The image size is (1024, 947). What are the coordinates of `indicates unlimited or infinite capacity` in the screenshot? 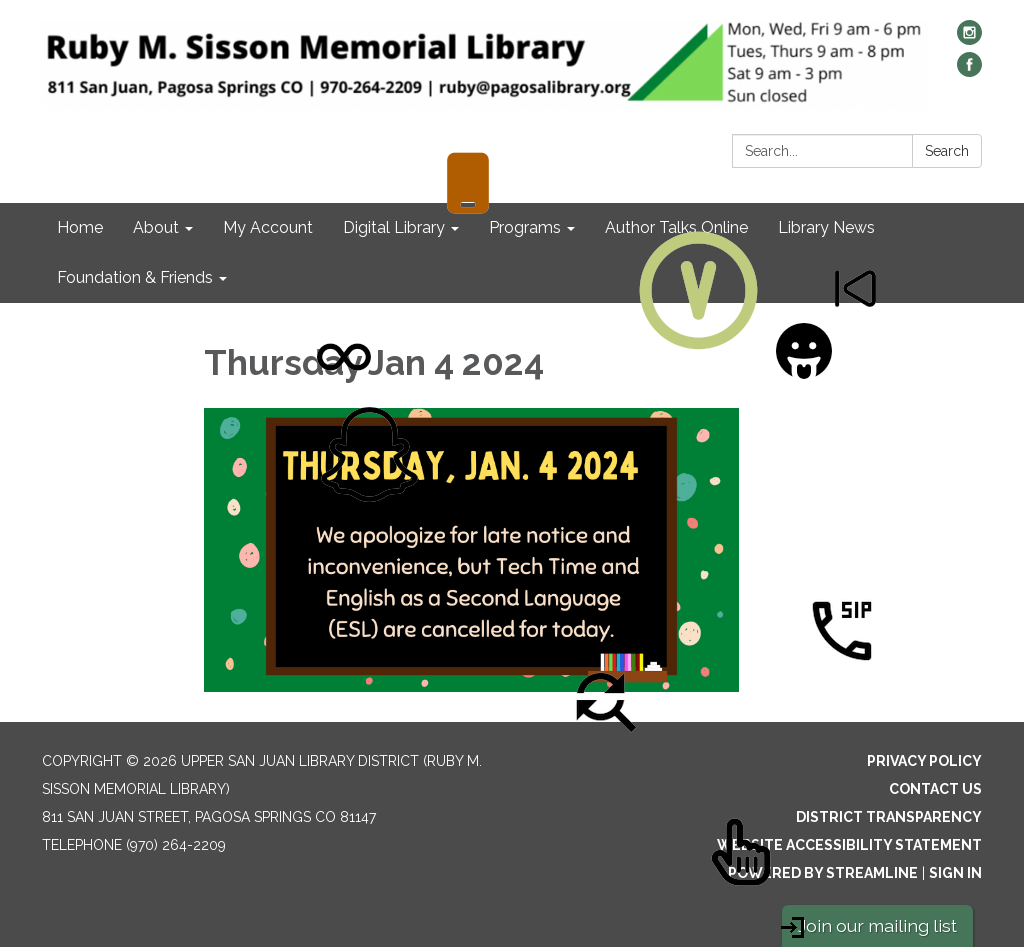 It's located at (344, 357).